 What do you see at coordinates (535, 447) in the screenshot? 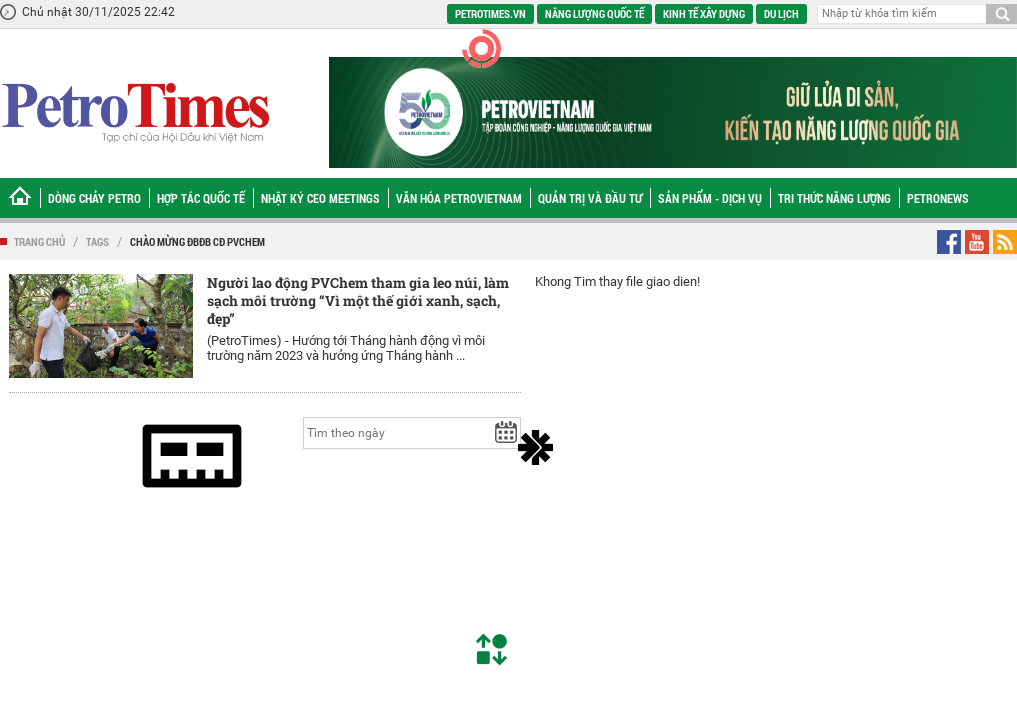
I see `open scalar API documentation` at bounding box center [535, 447].